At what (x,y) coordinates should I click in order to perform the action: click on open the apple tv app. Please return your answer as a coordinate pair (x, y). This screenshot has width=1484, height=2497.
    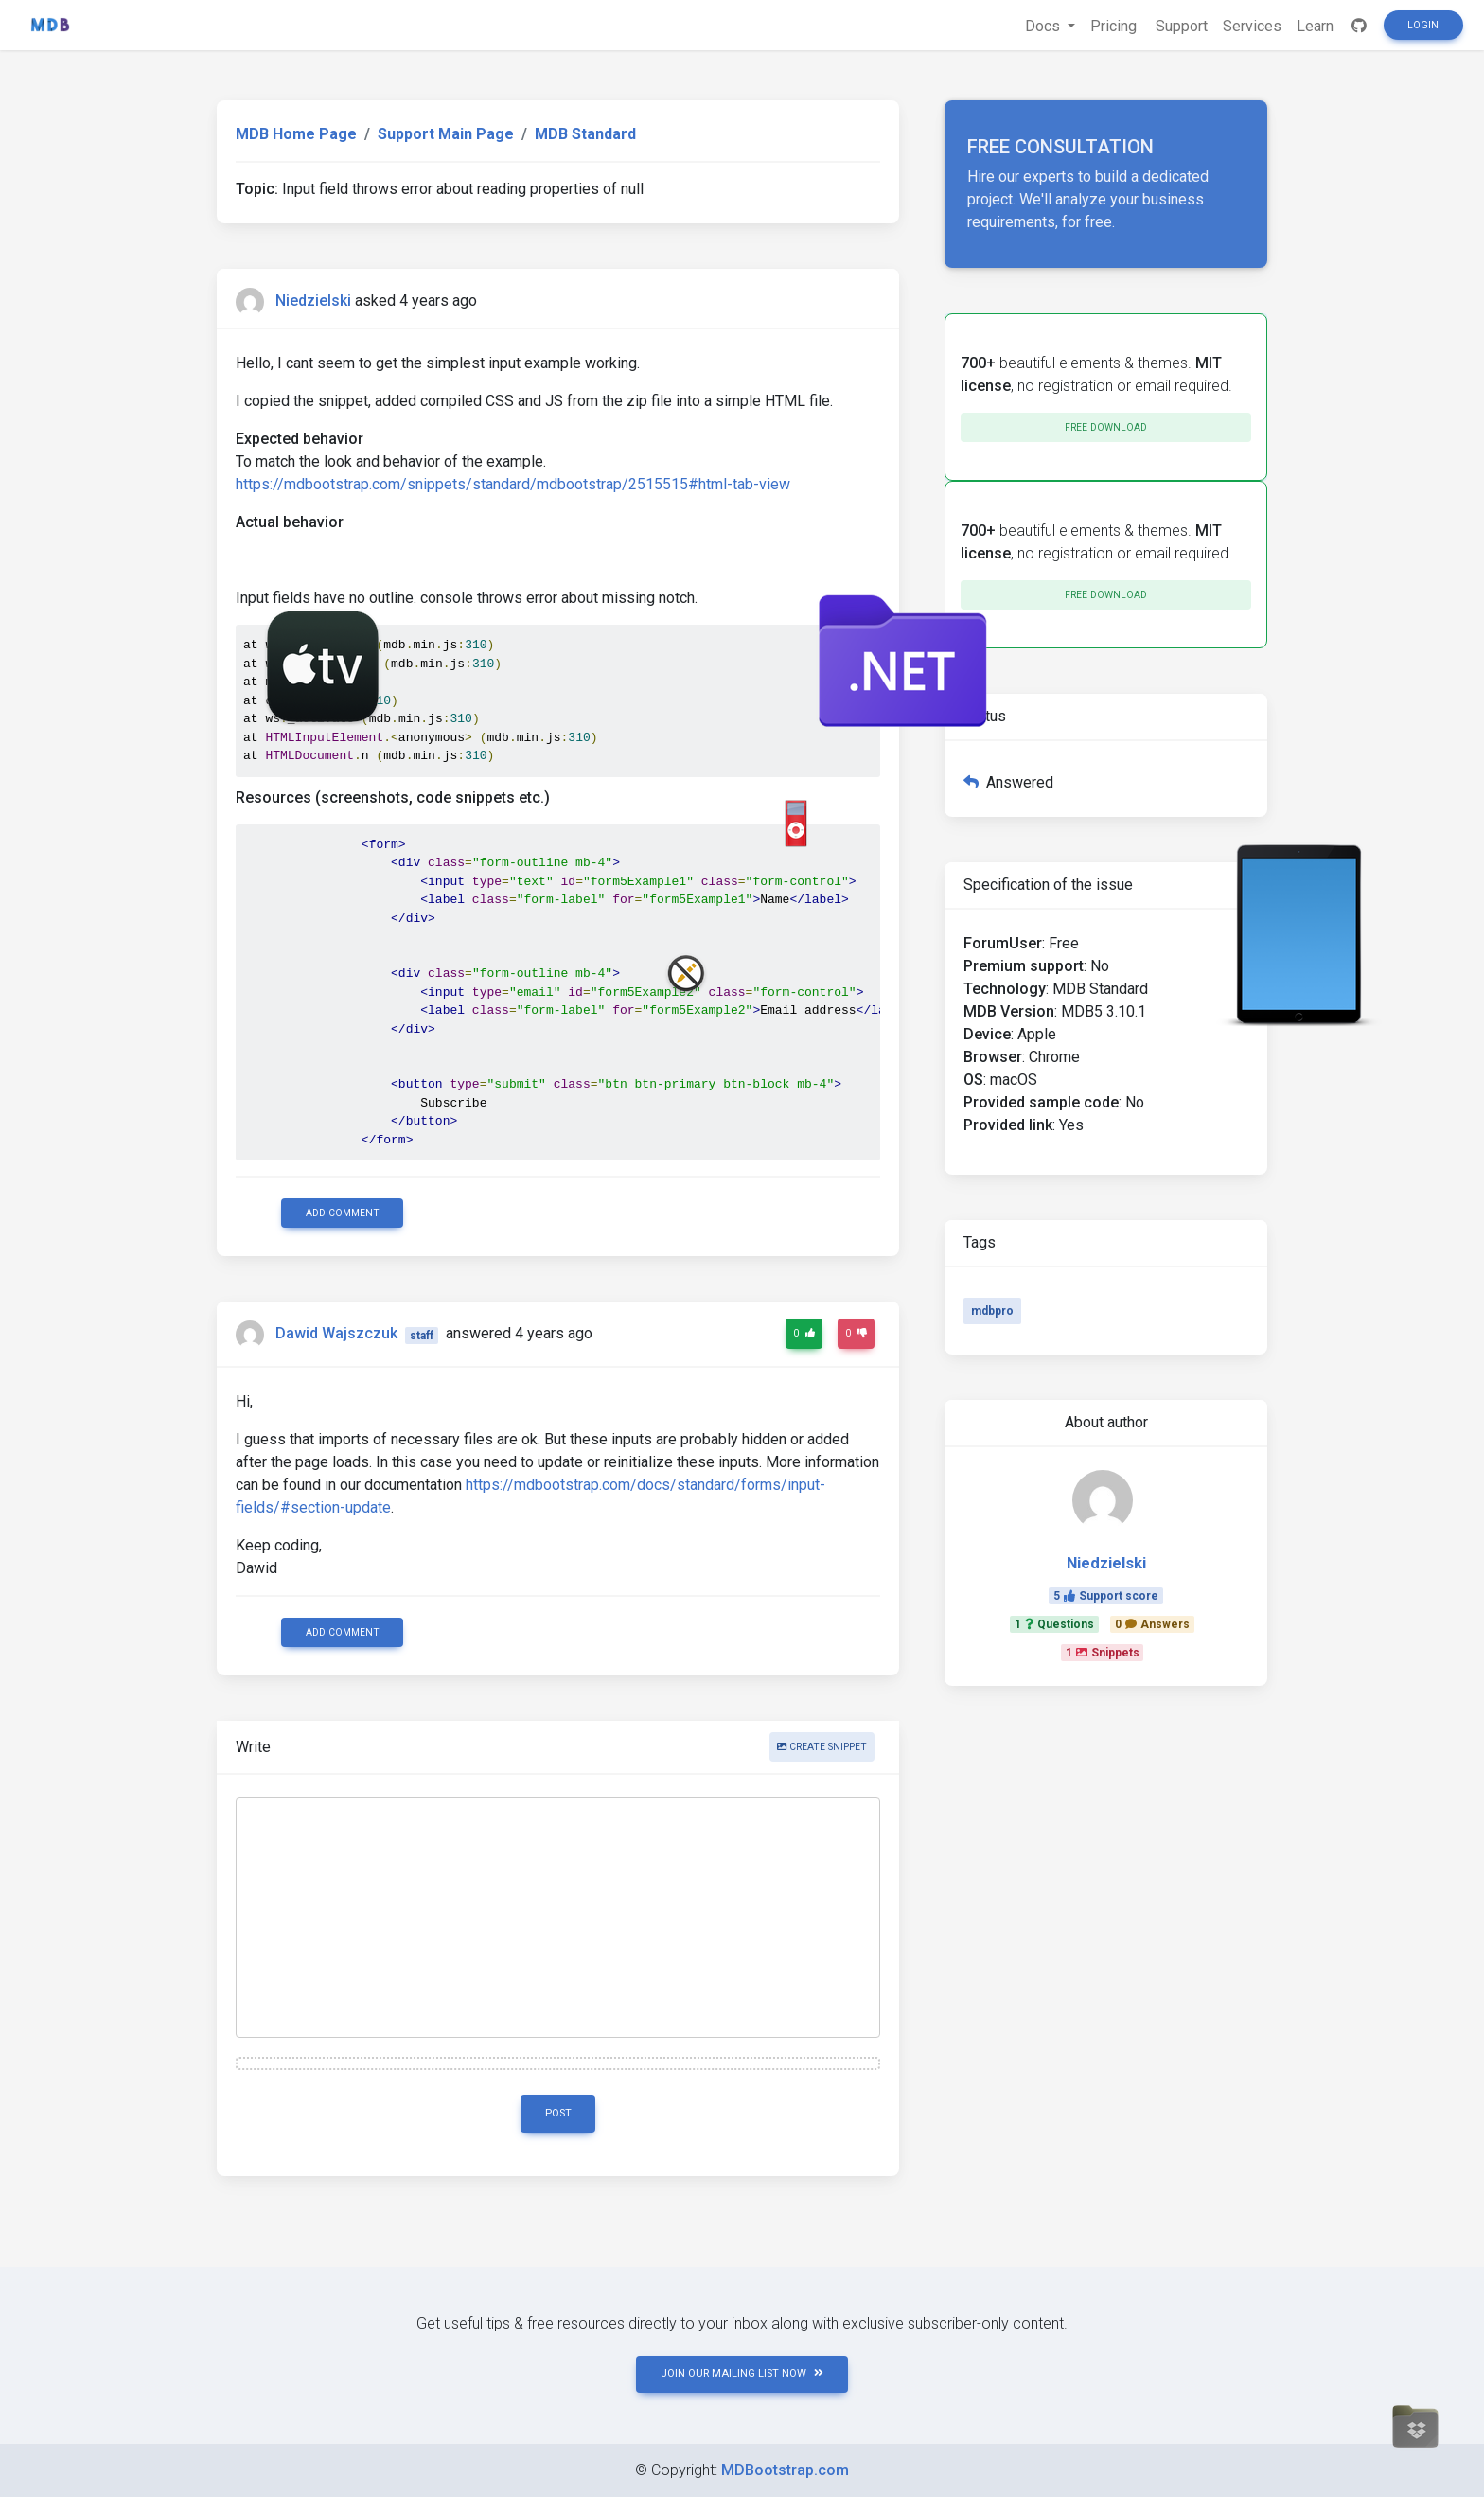
    Looking at the image, I should click on (323, 666).